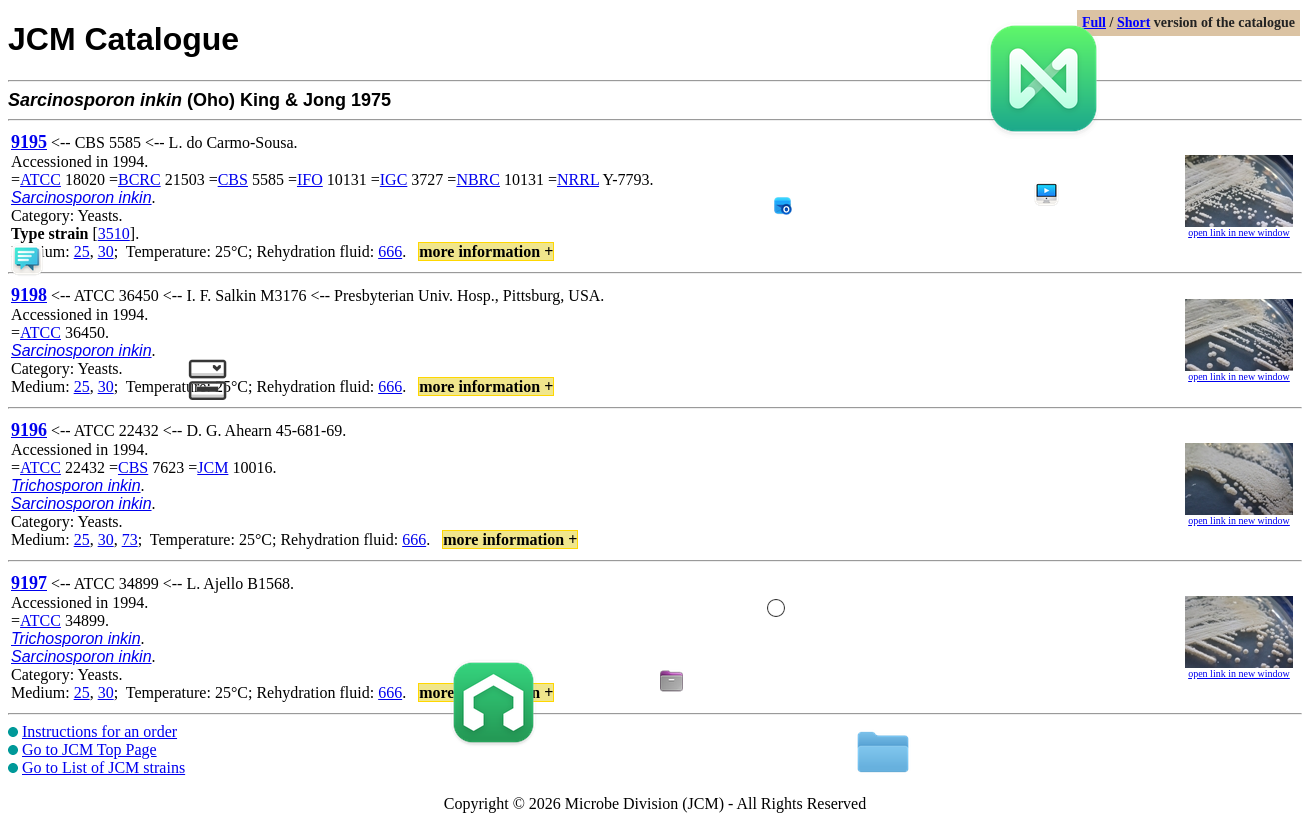  Describe the element at coordinates (1043, 78) in the screenshot. I see `open mindmaster mind mapping application` at that location.